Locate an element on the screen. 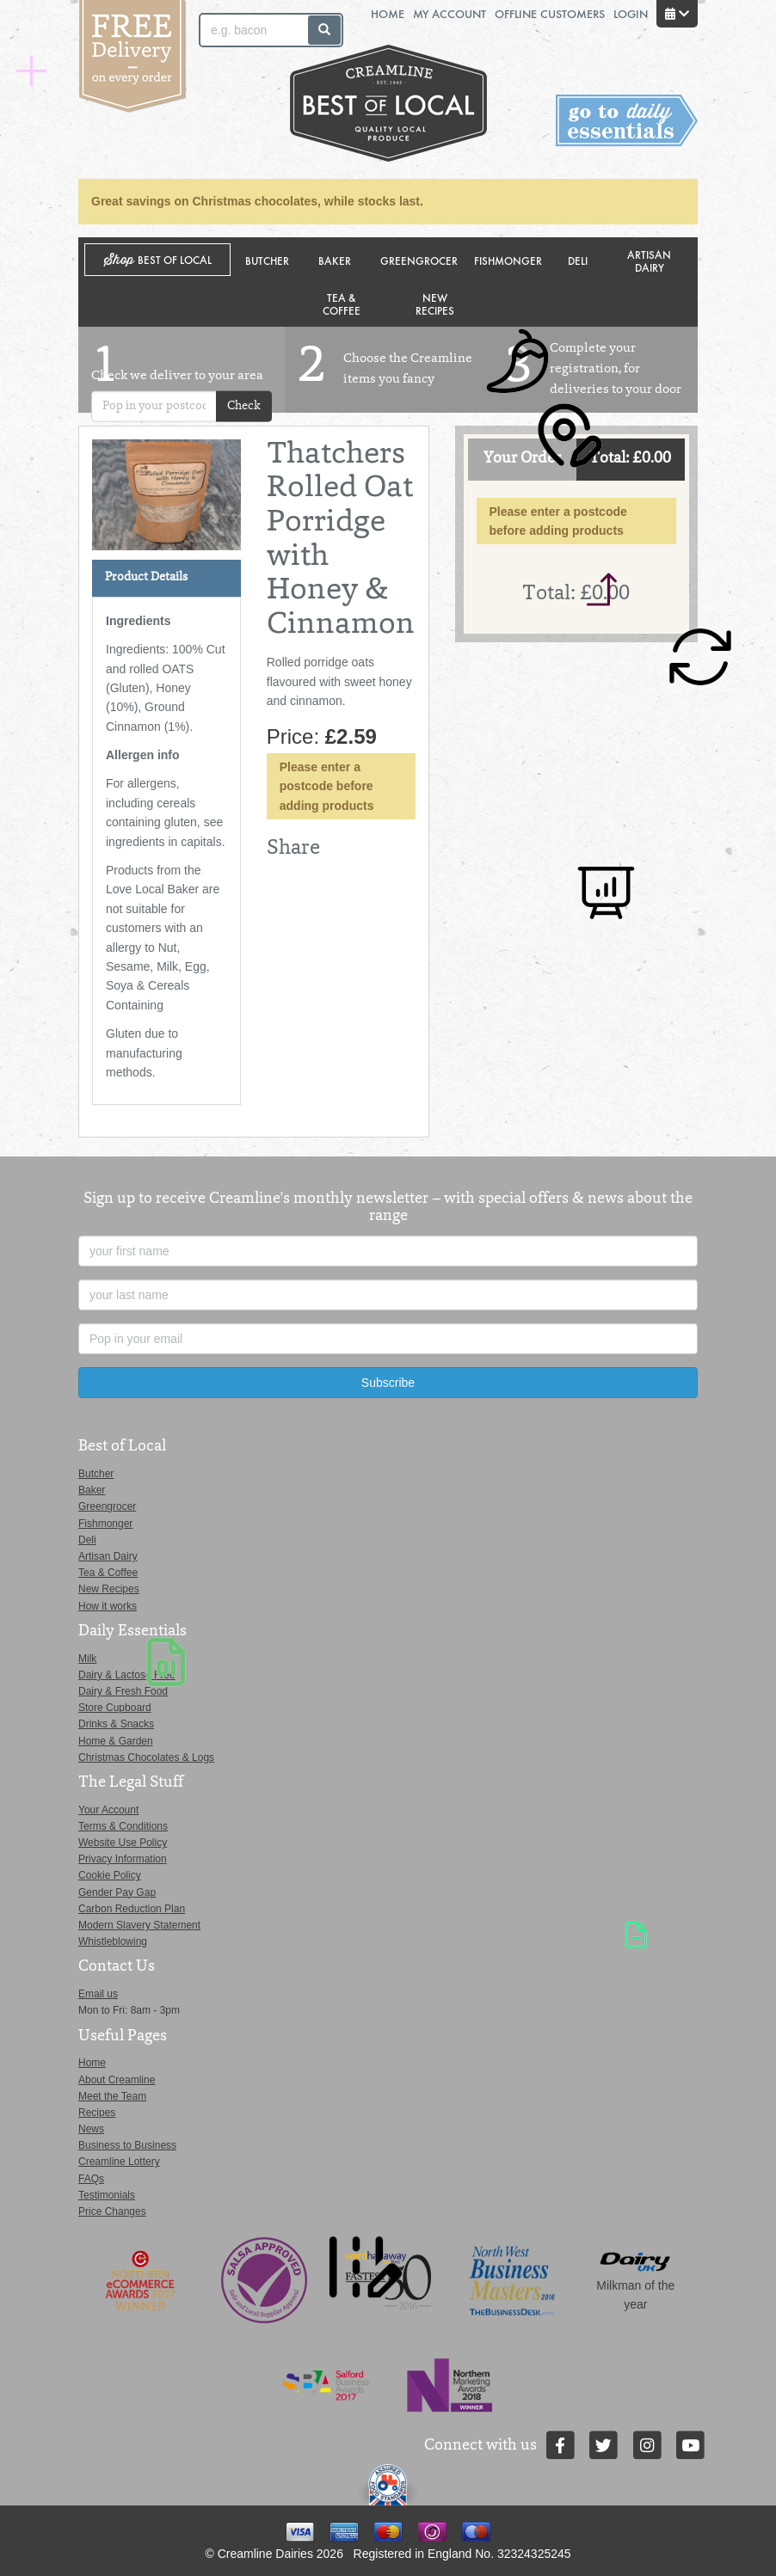 The width and height of the screenshot is (776, 2576). view presentation or slideshow is located at coordinates (606, 892).